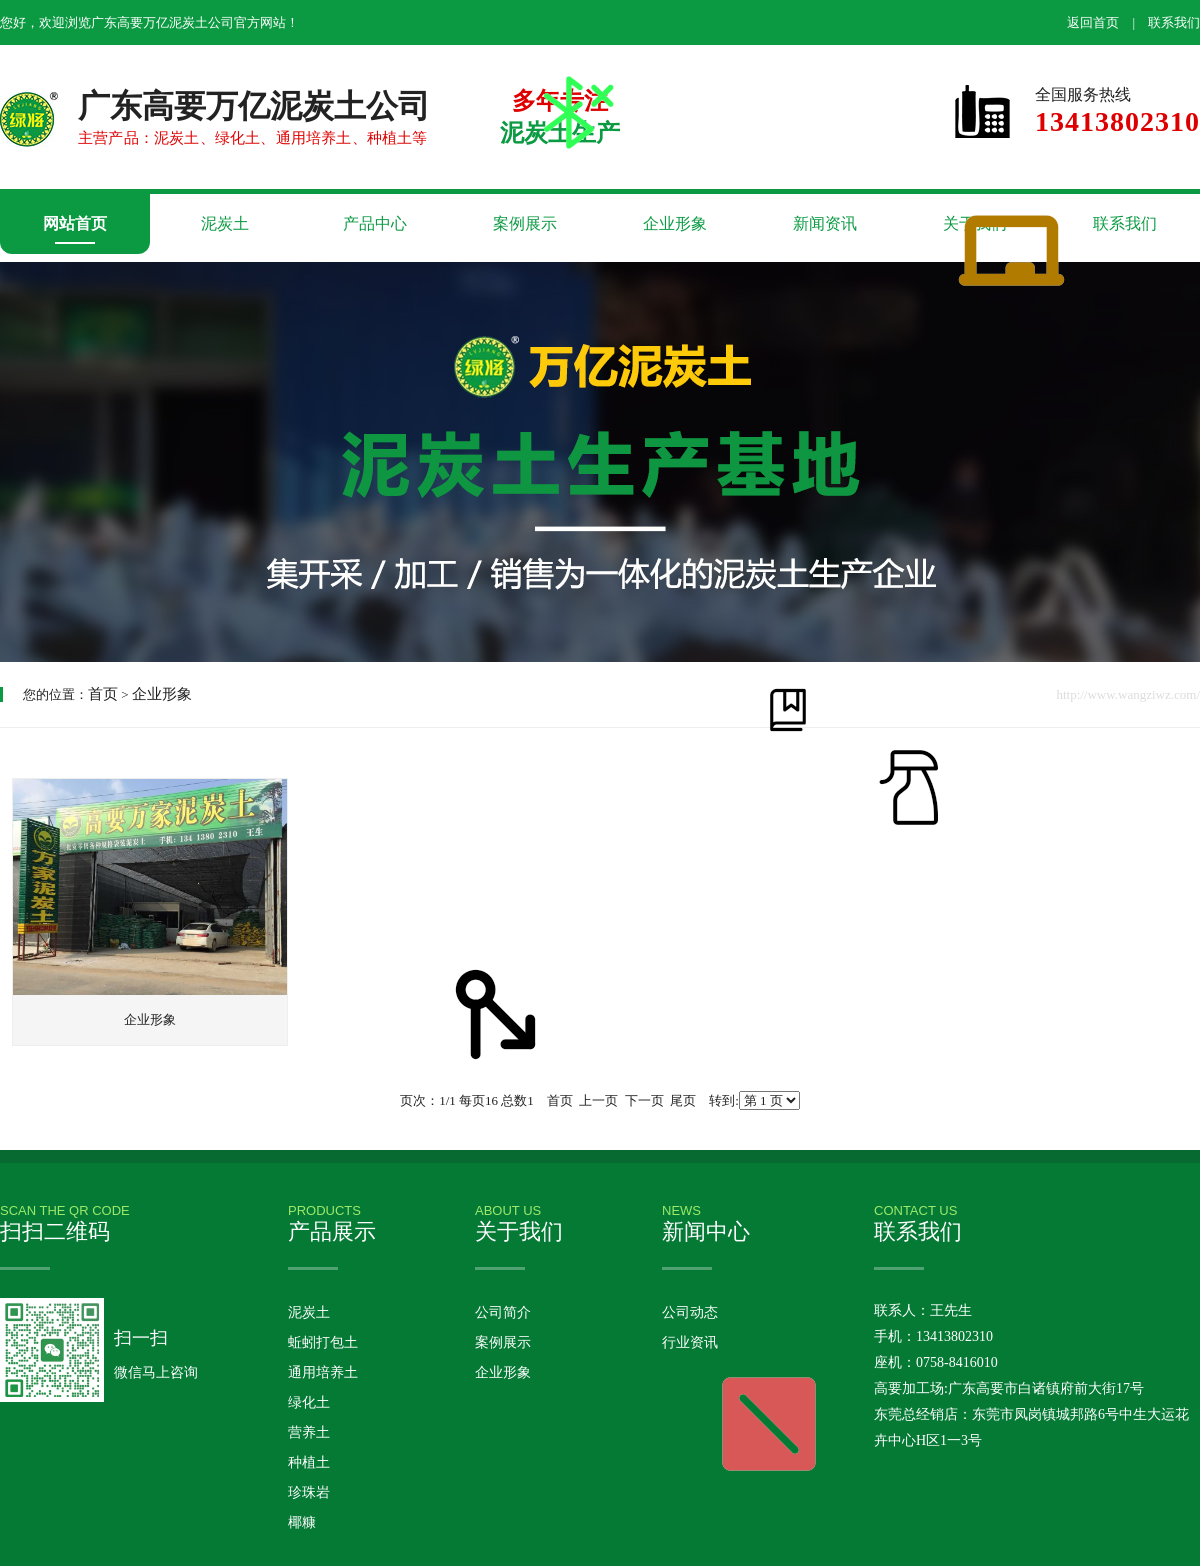 Image resolution: width=1200 pixels, height=1566 pixels. I want to click on bluetooth is disabled or unavailable, so click(574, 112).